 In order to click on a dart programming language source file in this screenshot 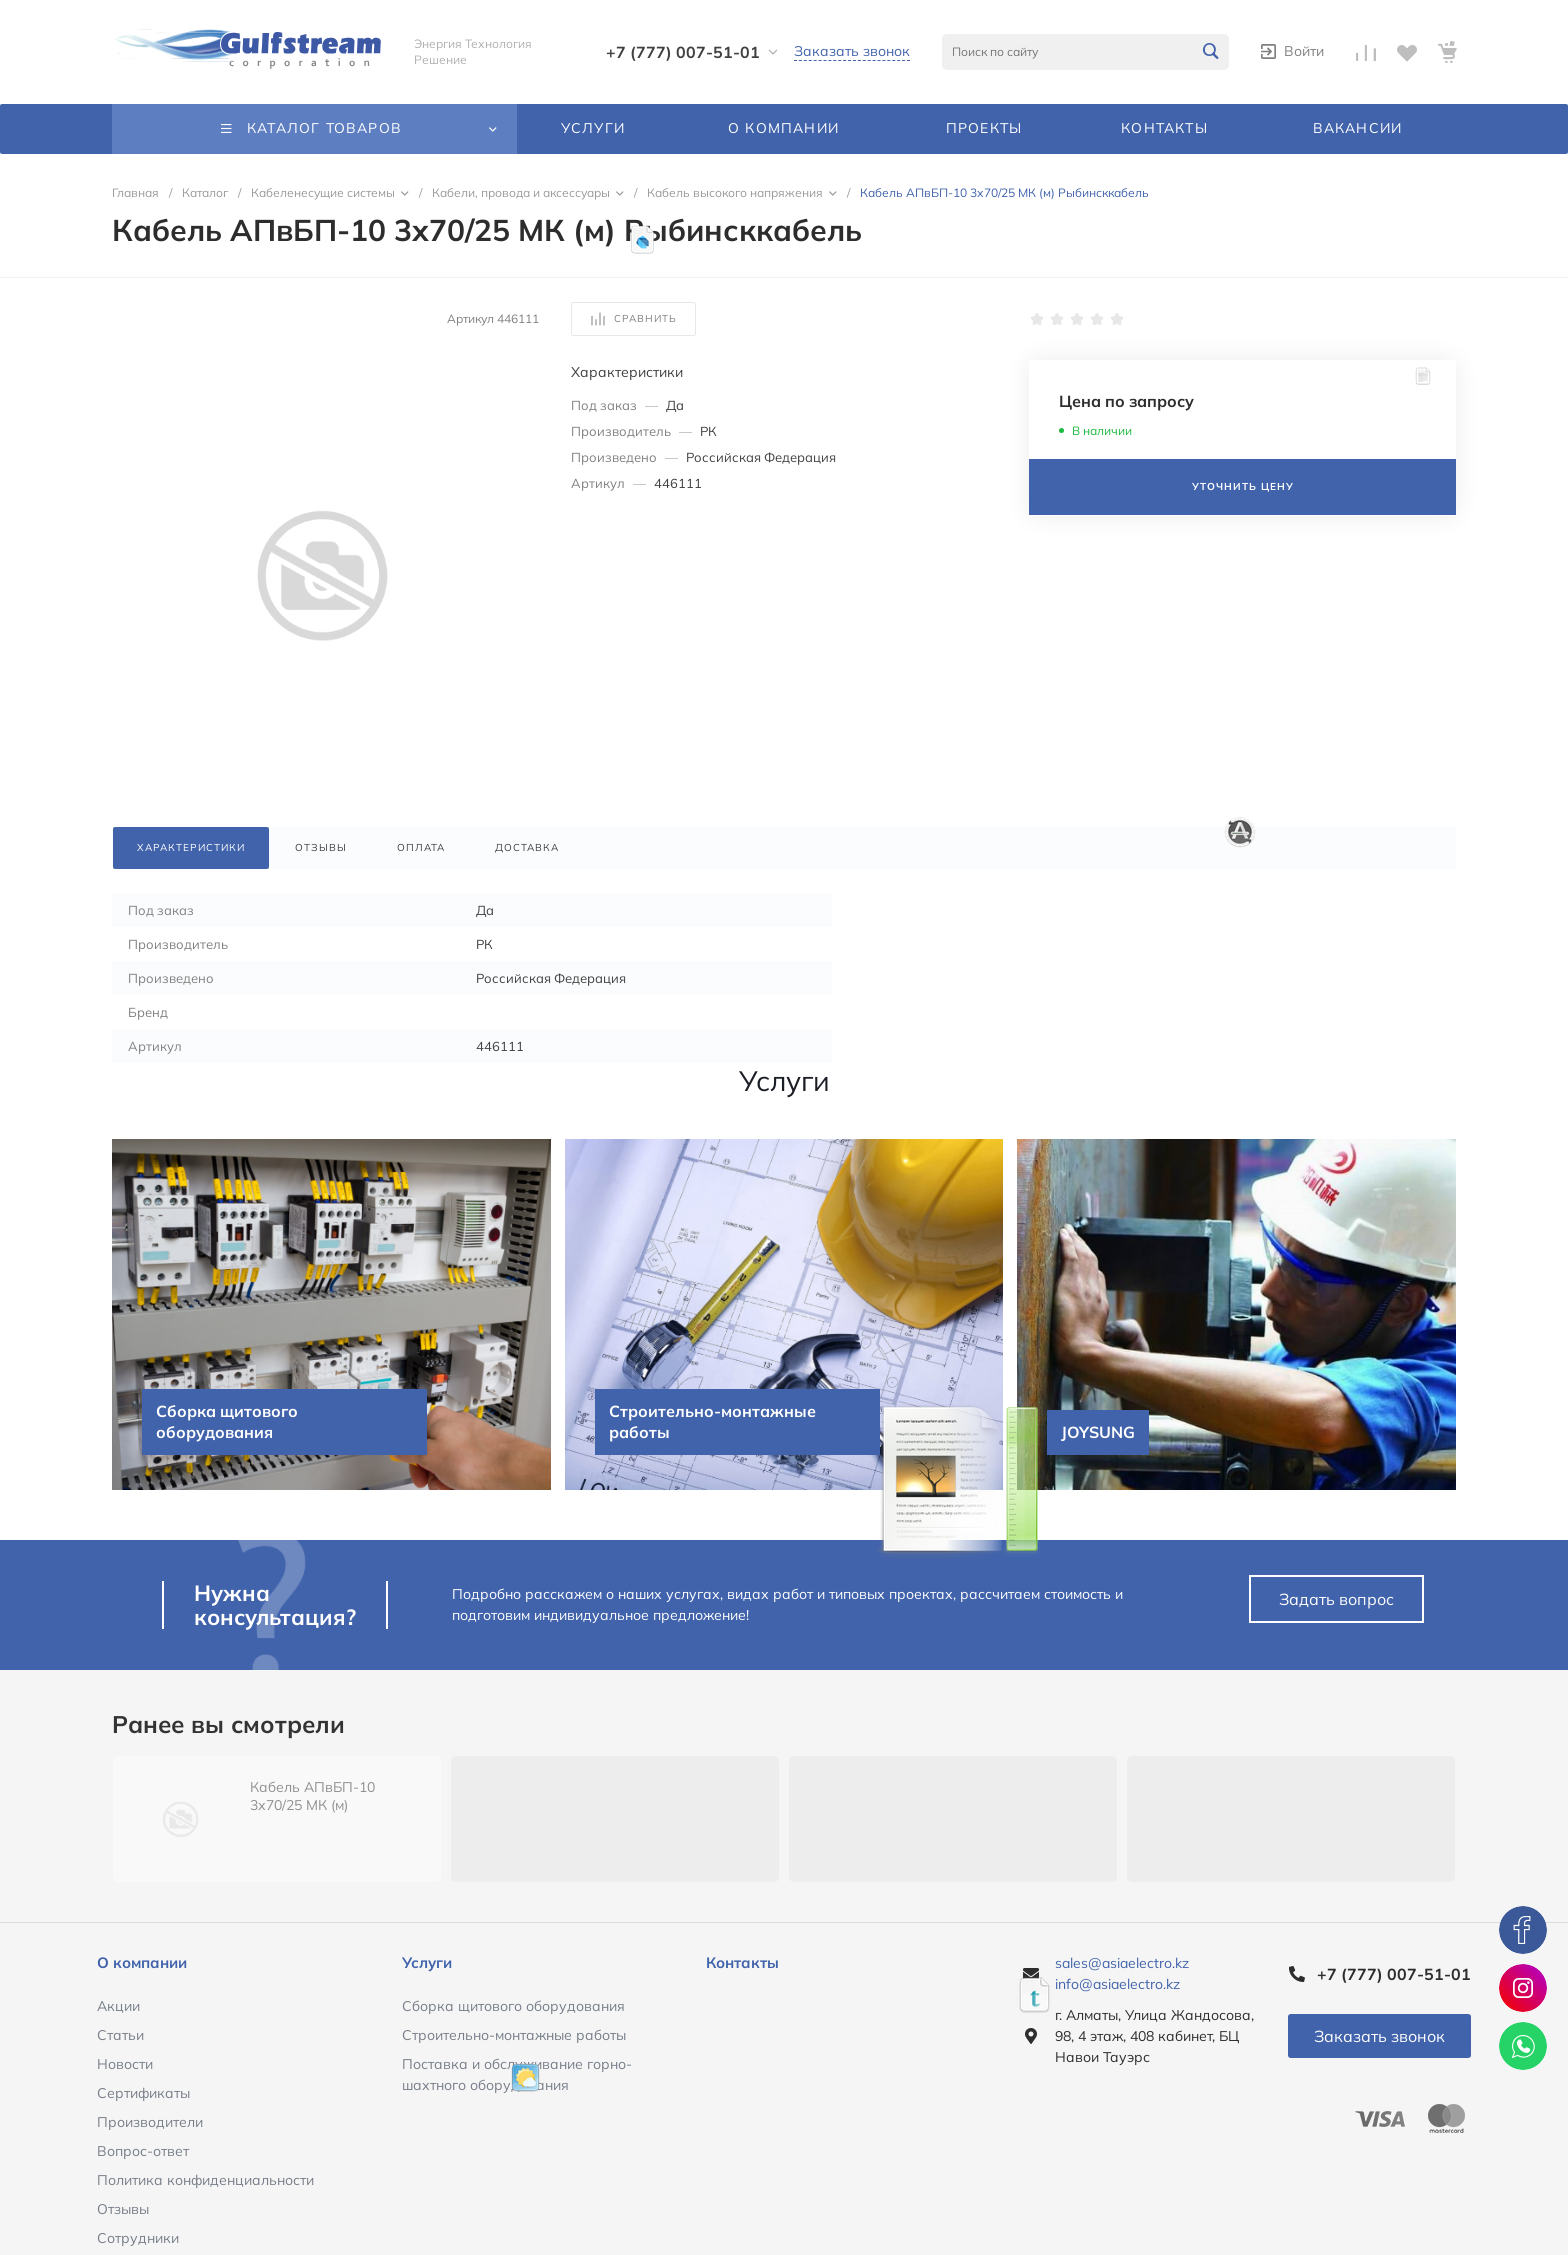, I will do `click(642, 239)`.